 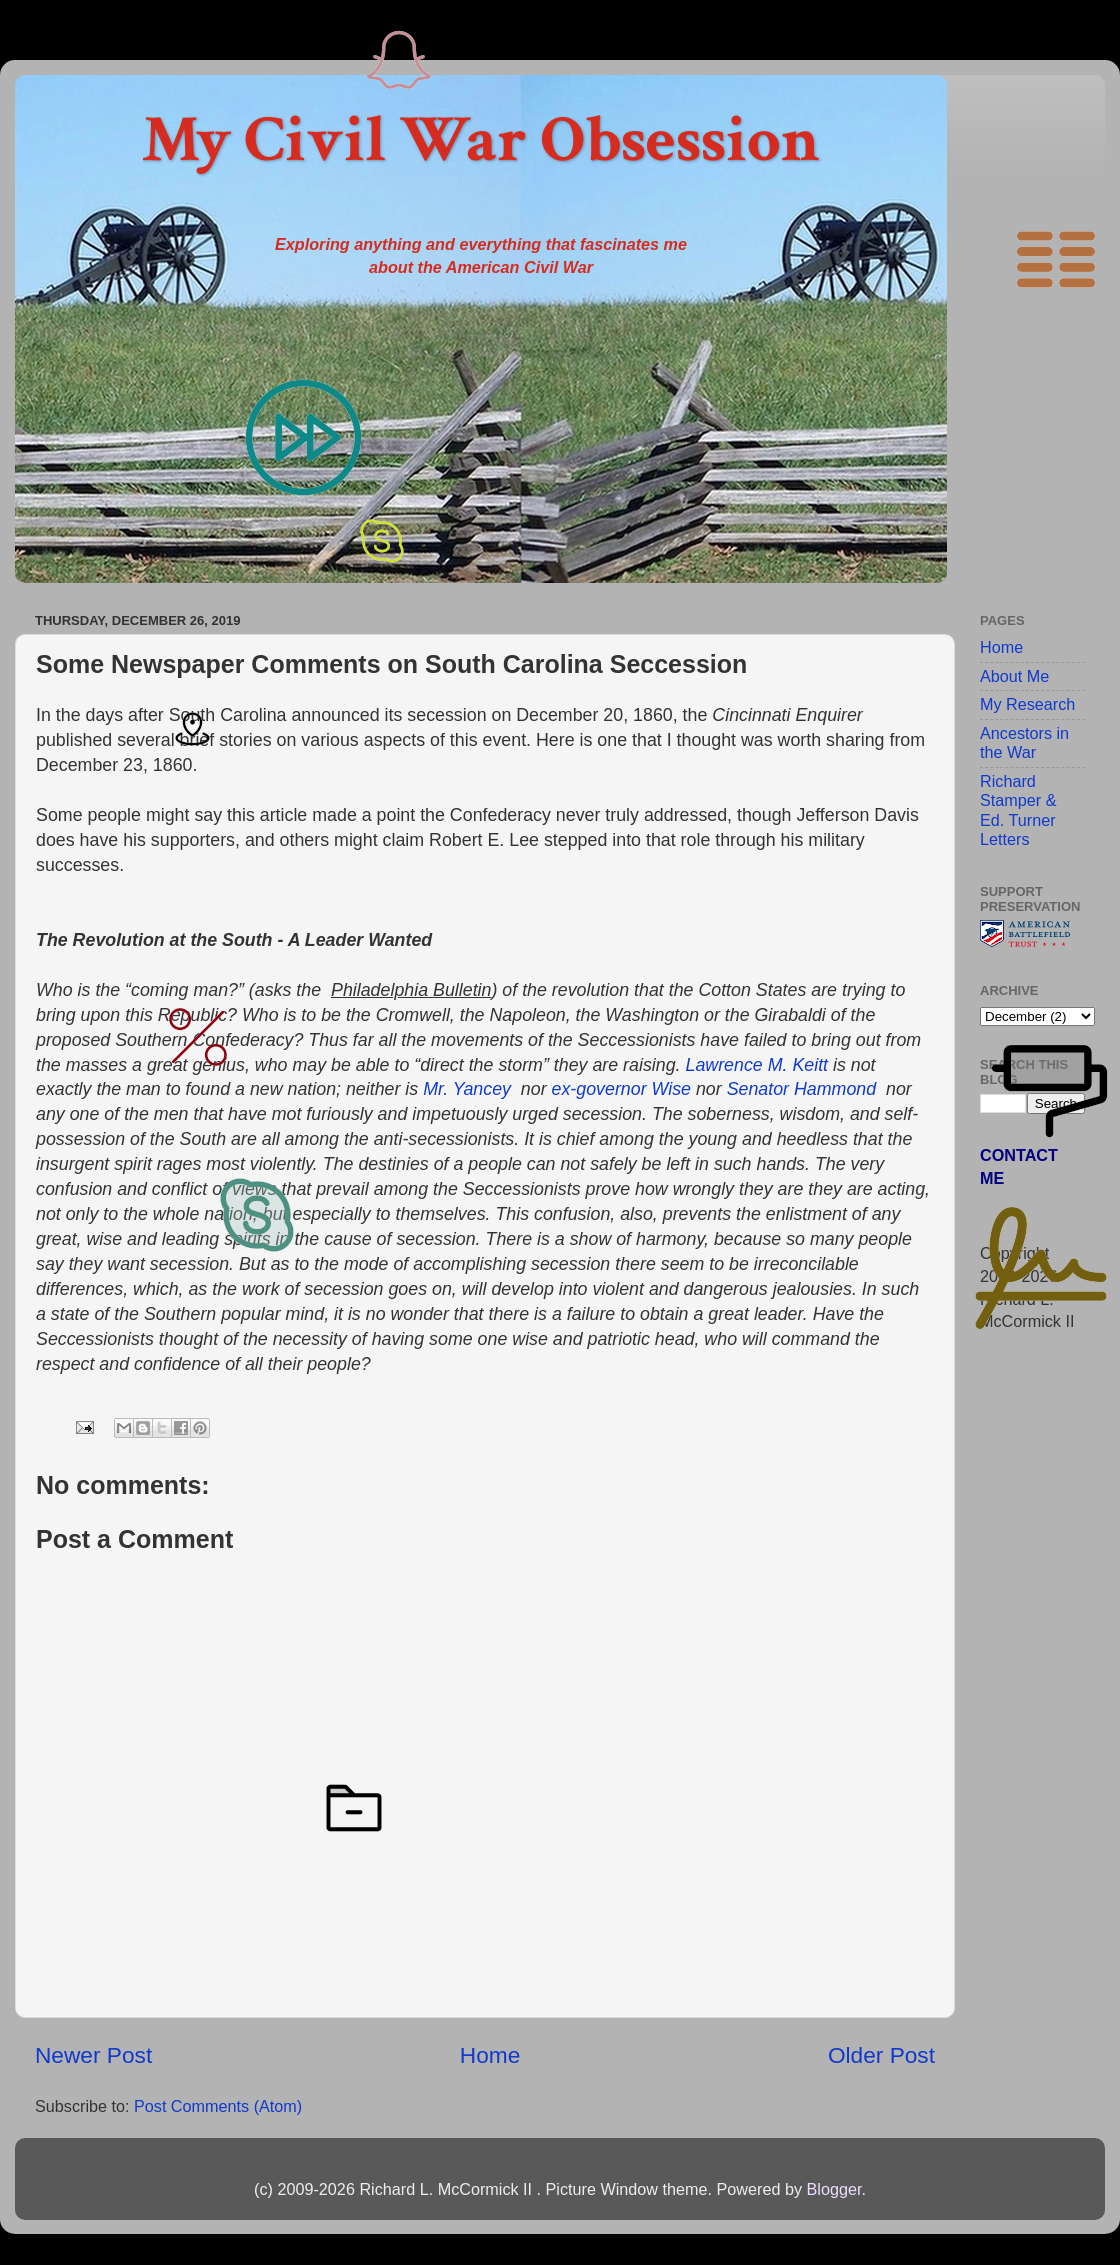 What do you see at coordinates (399, 61) in the screenshot?
I see `open snapchat app` at bounding box center [399, 61].